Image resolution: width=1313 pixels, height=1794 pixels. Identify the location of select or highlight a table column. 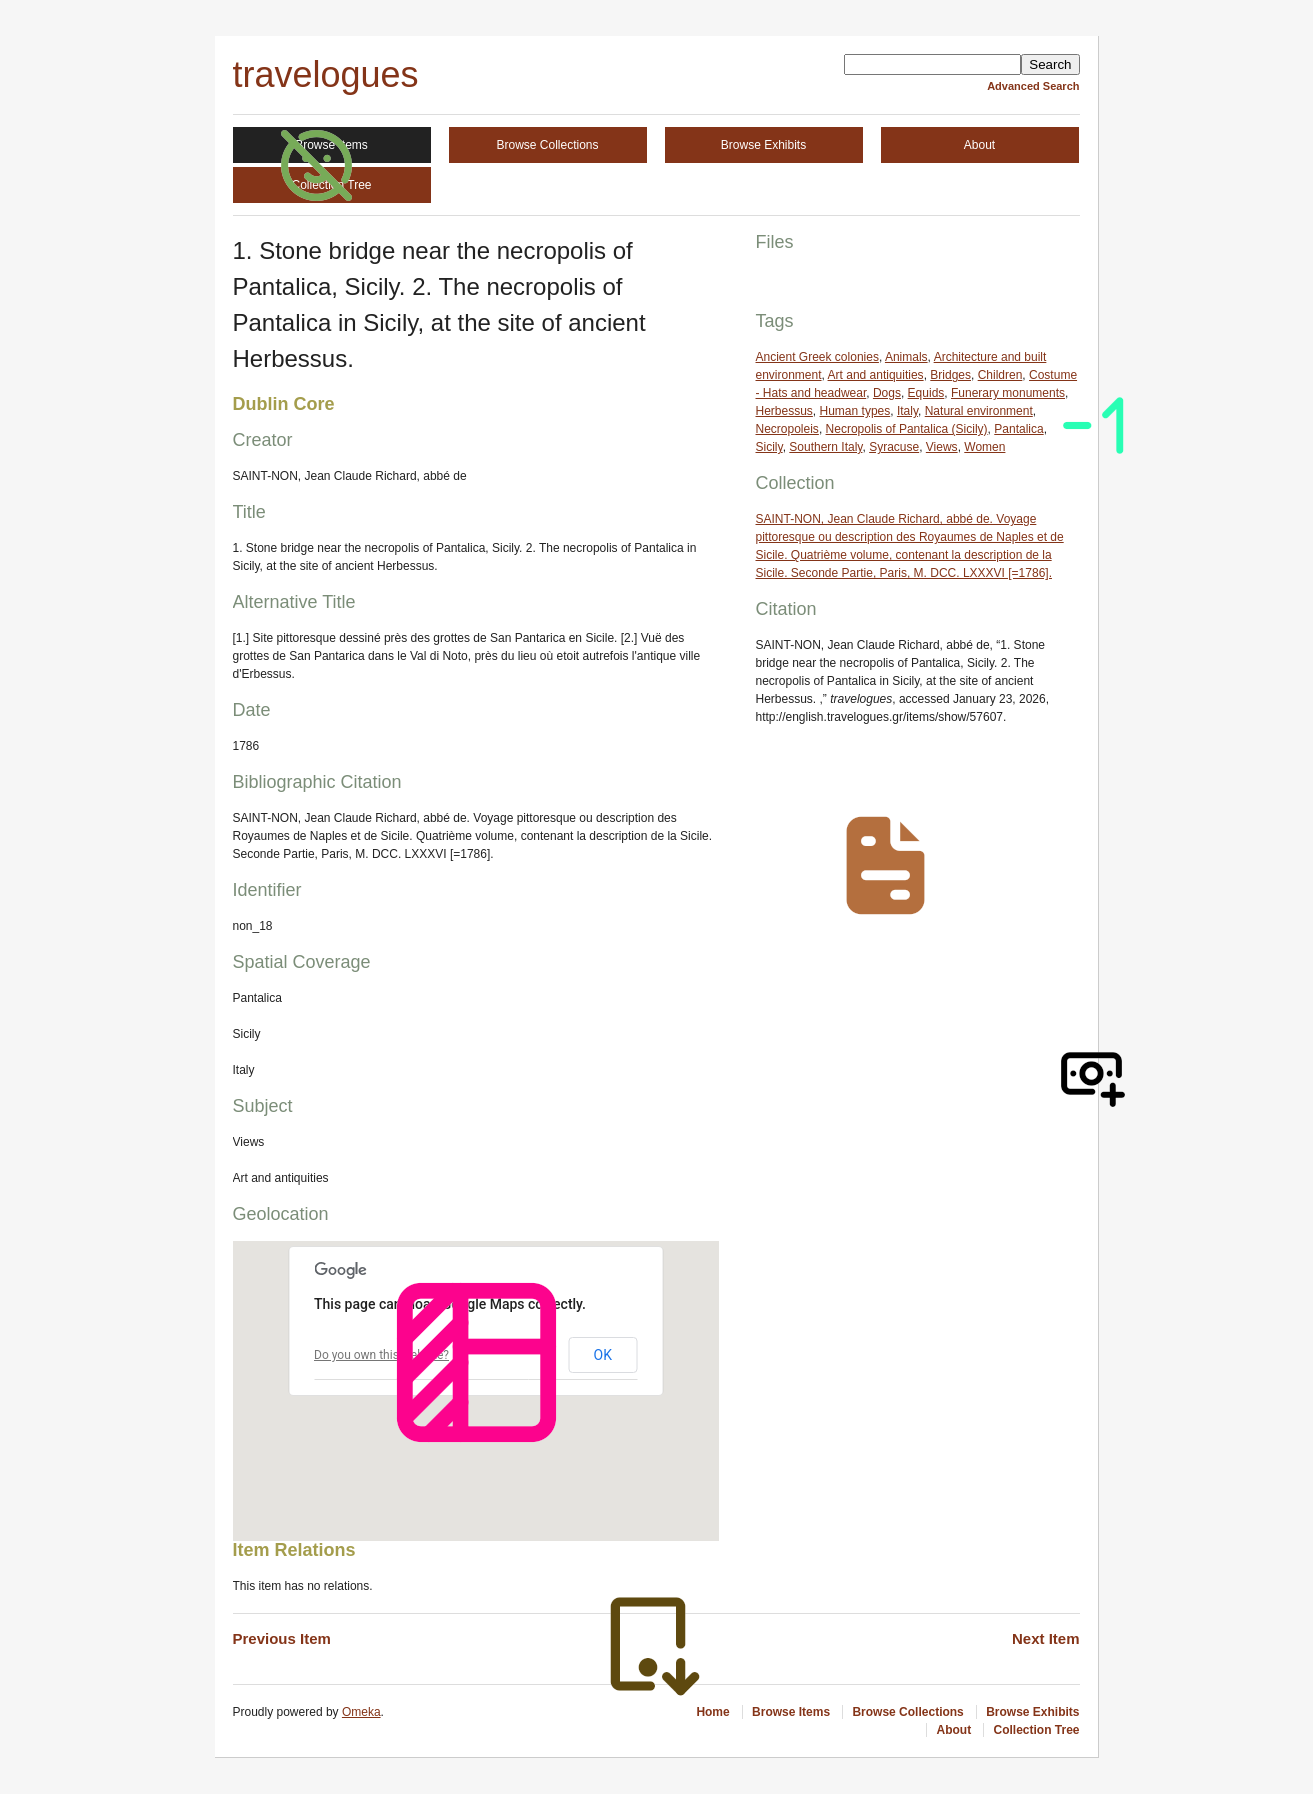
(476, 1362).